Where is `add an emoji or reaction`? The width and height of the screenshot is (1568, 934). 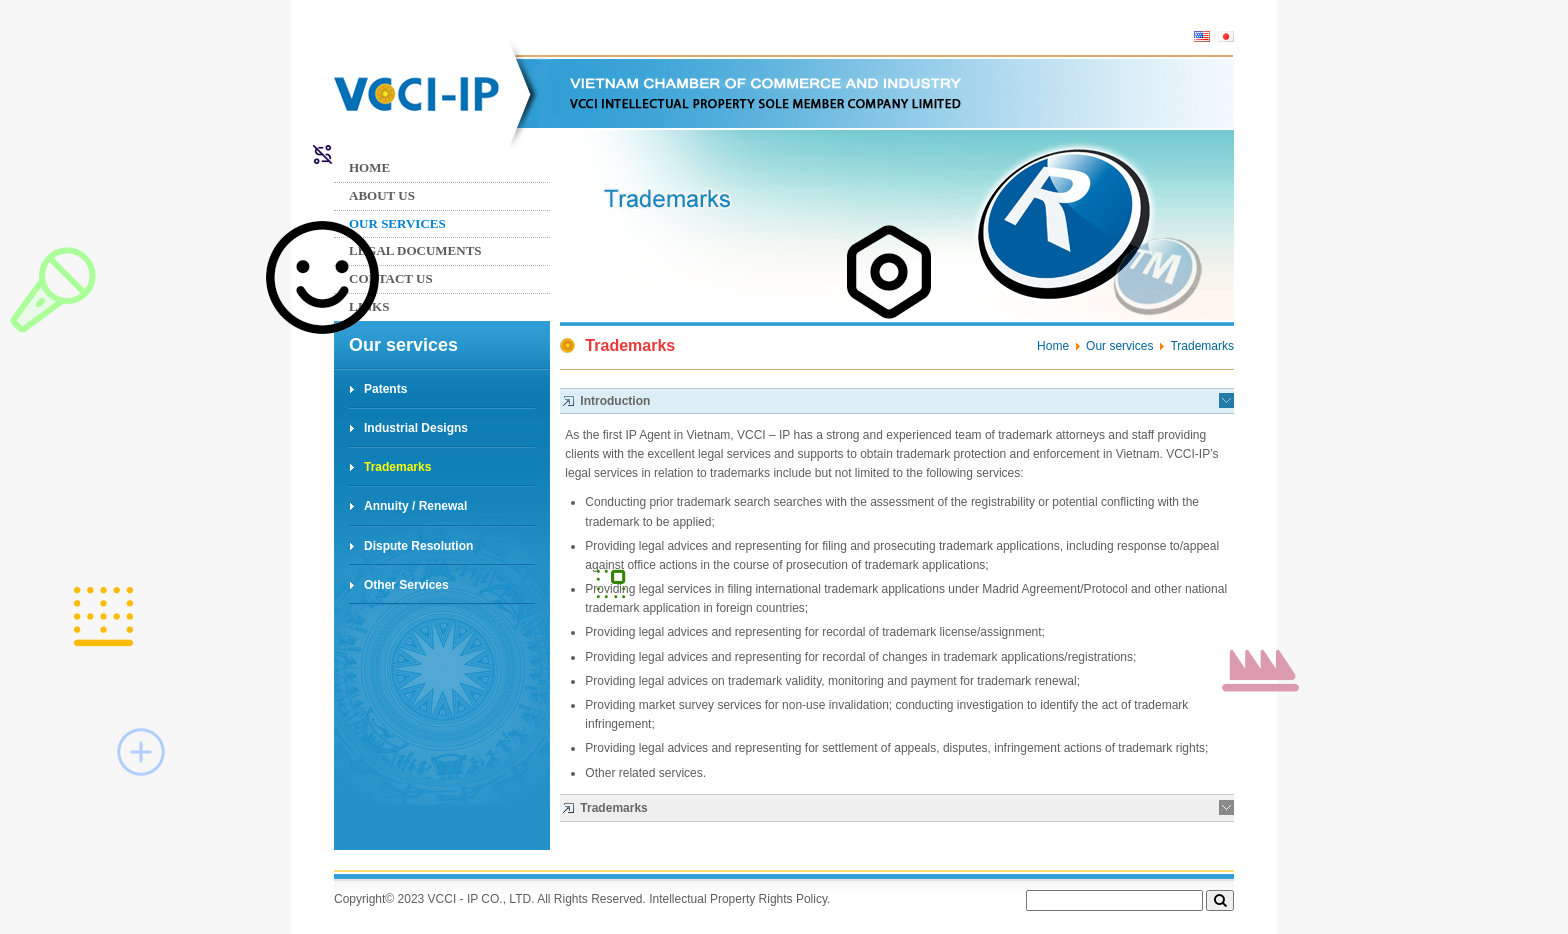
add an emoji or reaction is located at coordinates (322, 277).